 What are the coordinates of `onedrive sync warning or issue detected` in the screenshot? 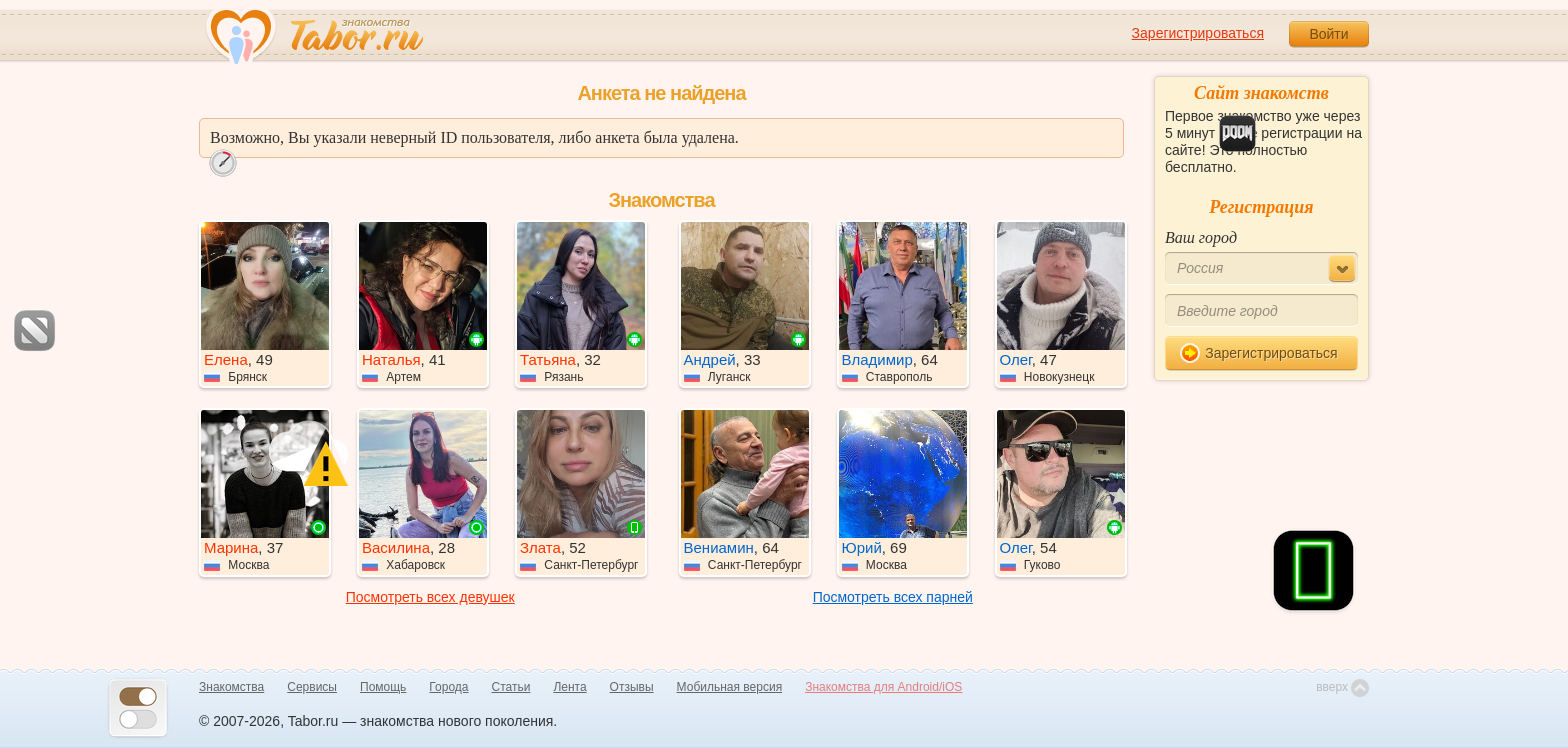 It's located at (308, 446).